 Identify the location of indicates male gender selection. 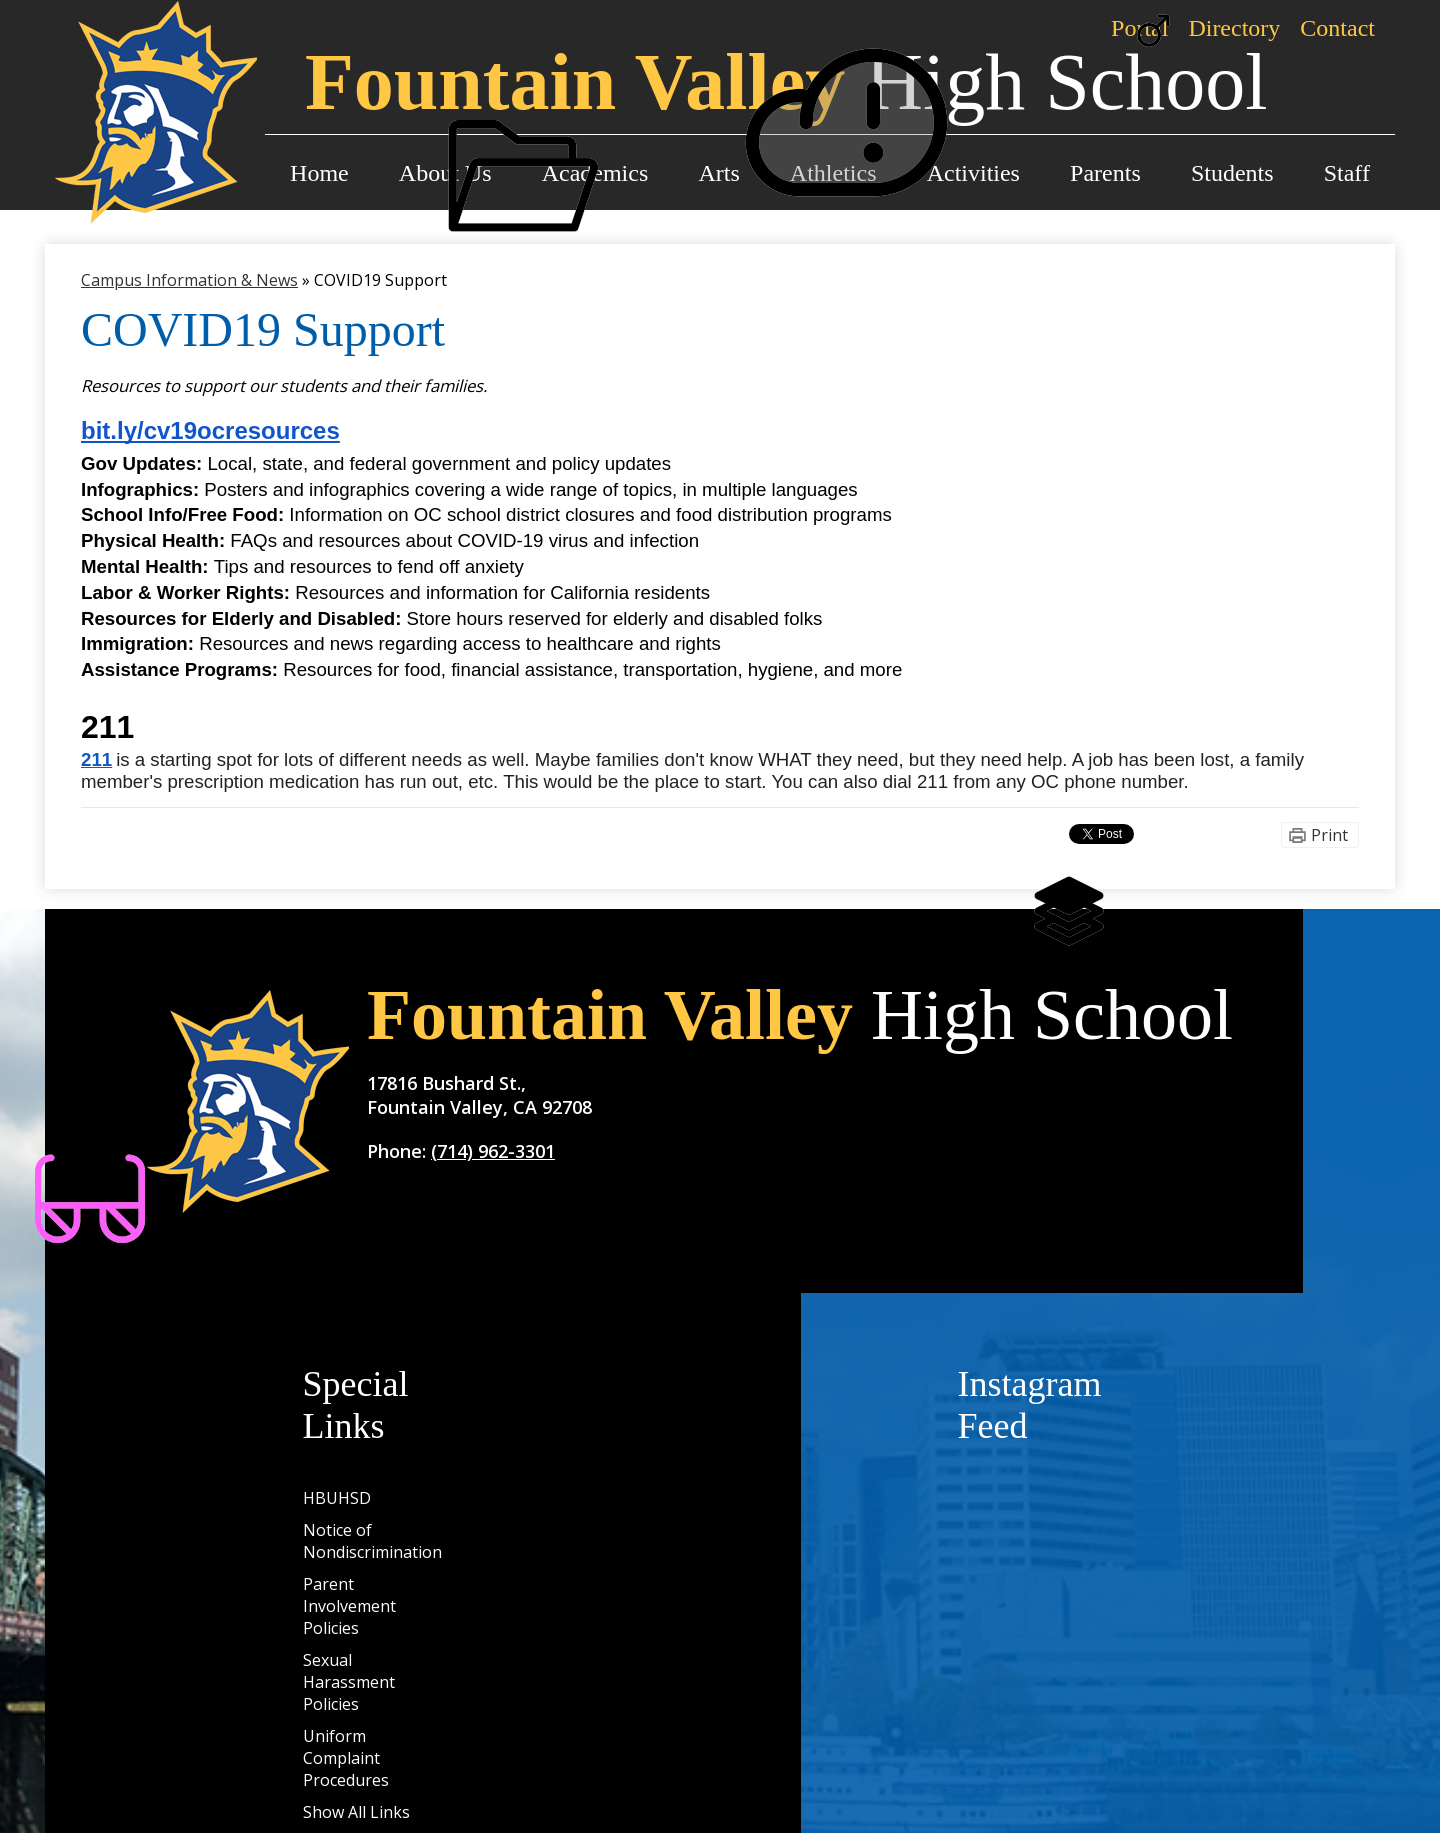
(1152, 31).